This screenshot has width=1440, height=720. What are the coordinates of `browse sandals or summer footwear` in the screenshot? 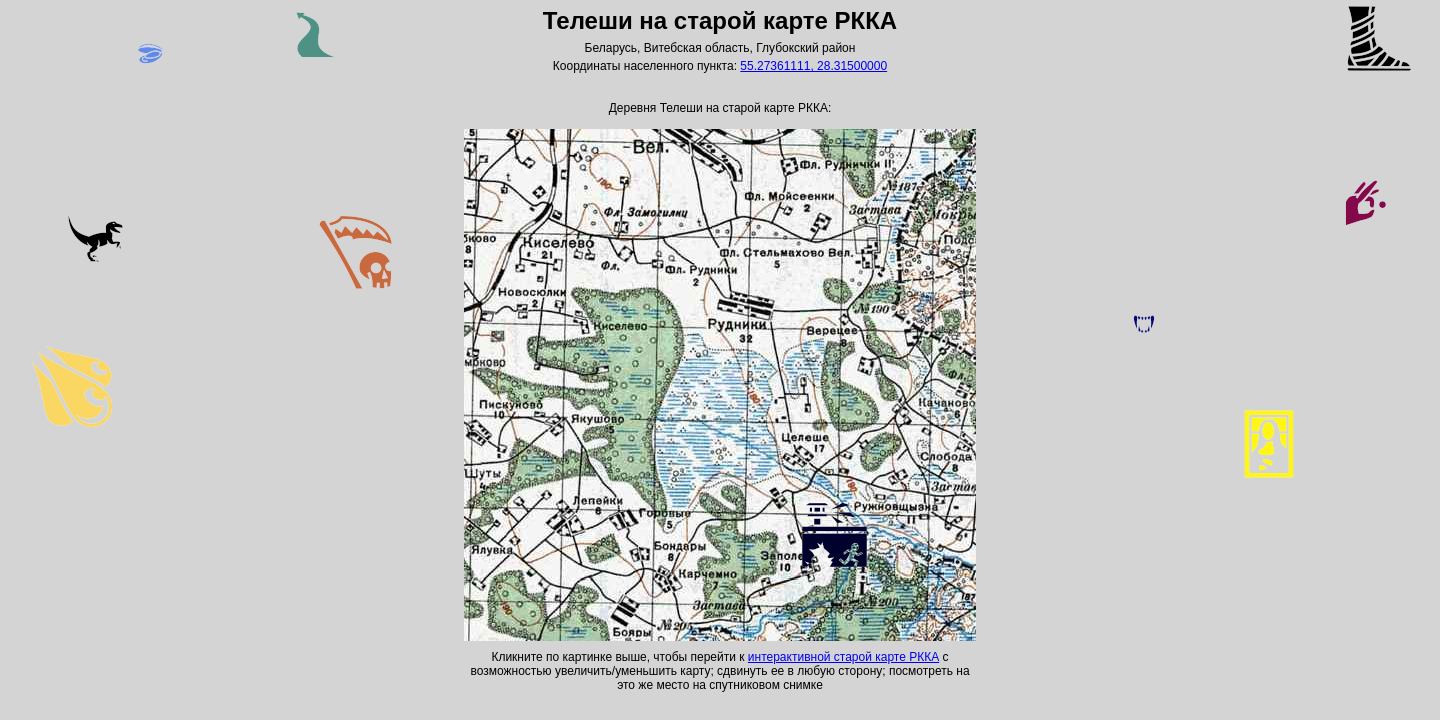 It's located at (1379, 39).